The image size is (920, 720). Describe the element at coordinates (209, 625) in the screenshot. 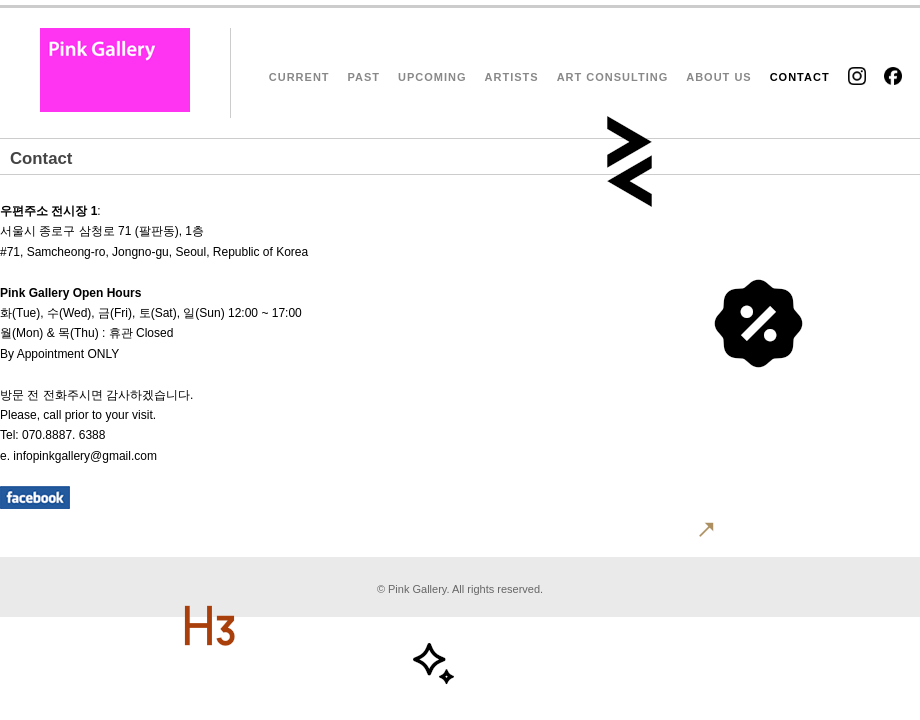

I see `format text as heading level 3` at that location.